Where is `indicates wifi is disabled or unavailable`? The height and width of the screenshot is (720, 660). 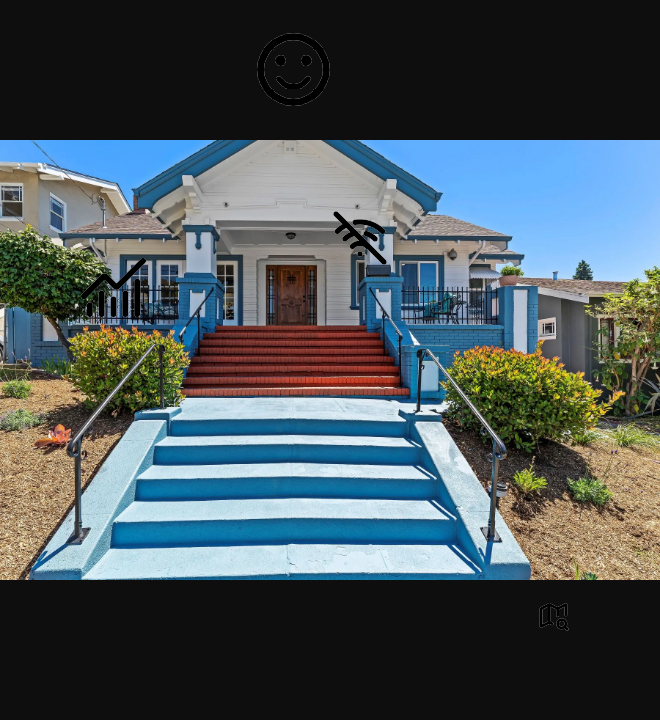 indicates wifi is disabled or unavailable is located at coordinates (360, 238).